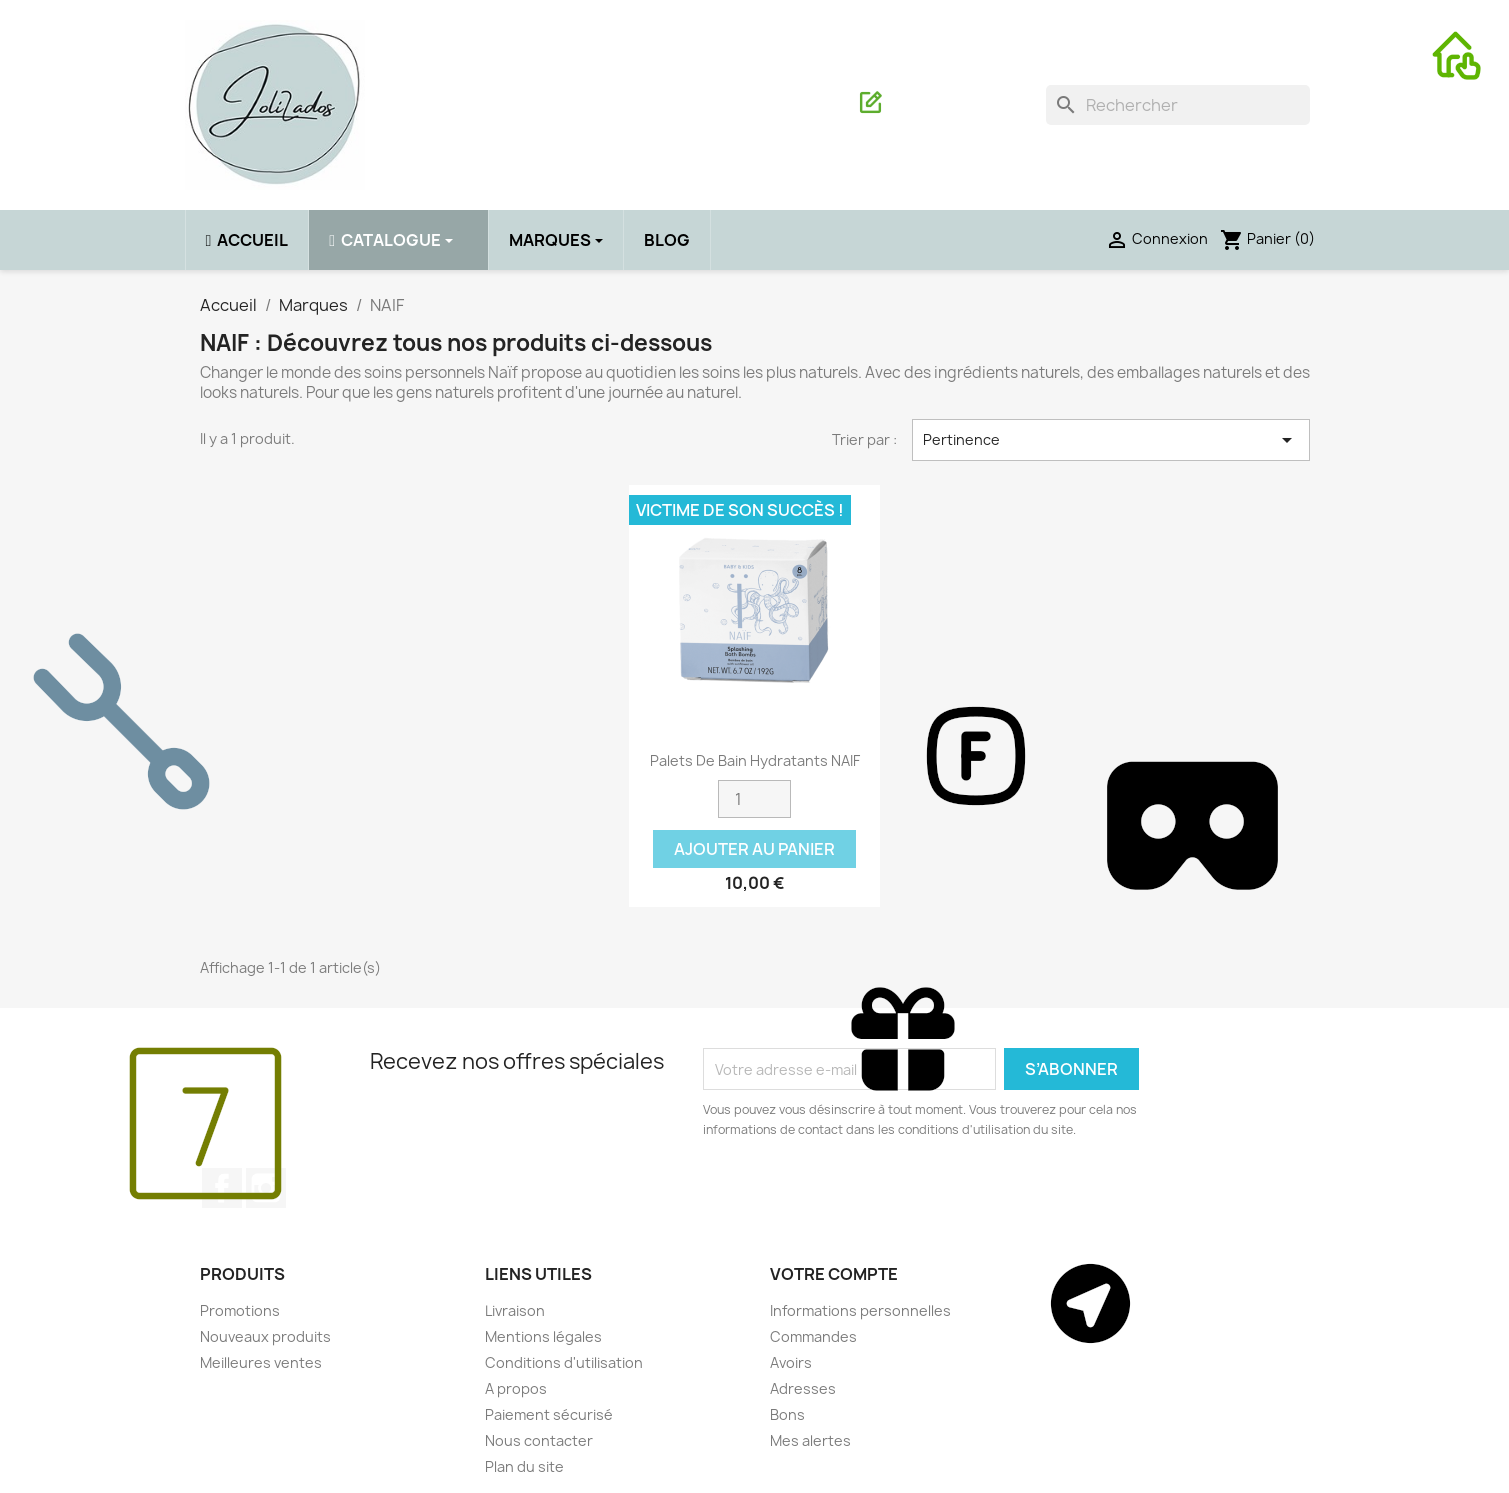 The height and width of the screenshot is (1493, 1509). What do you see at coordinates (1192, 821) in the screenshot?
I see `access virtual reality or VR mode` at bounding box center [1192, 821].